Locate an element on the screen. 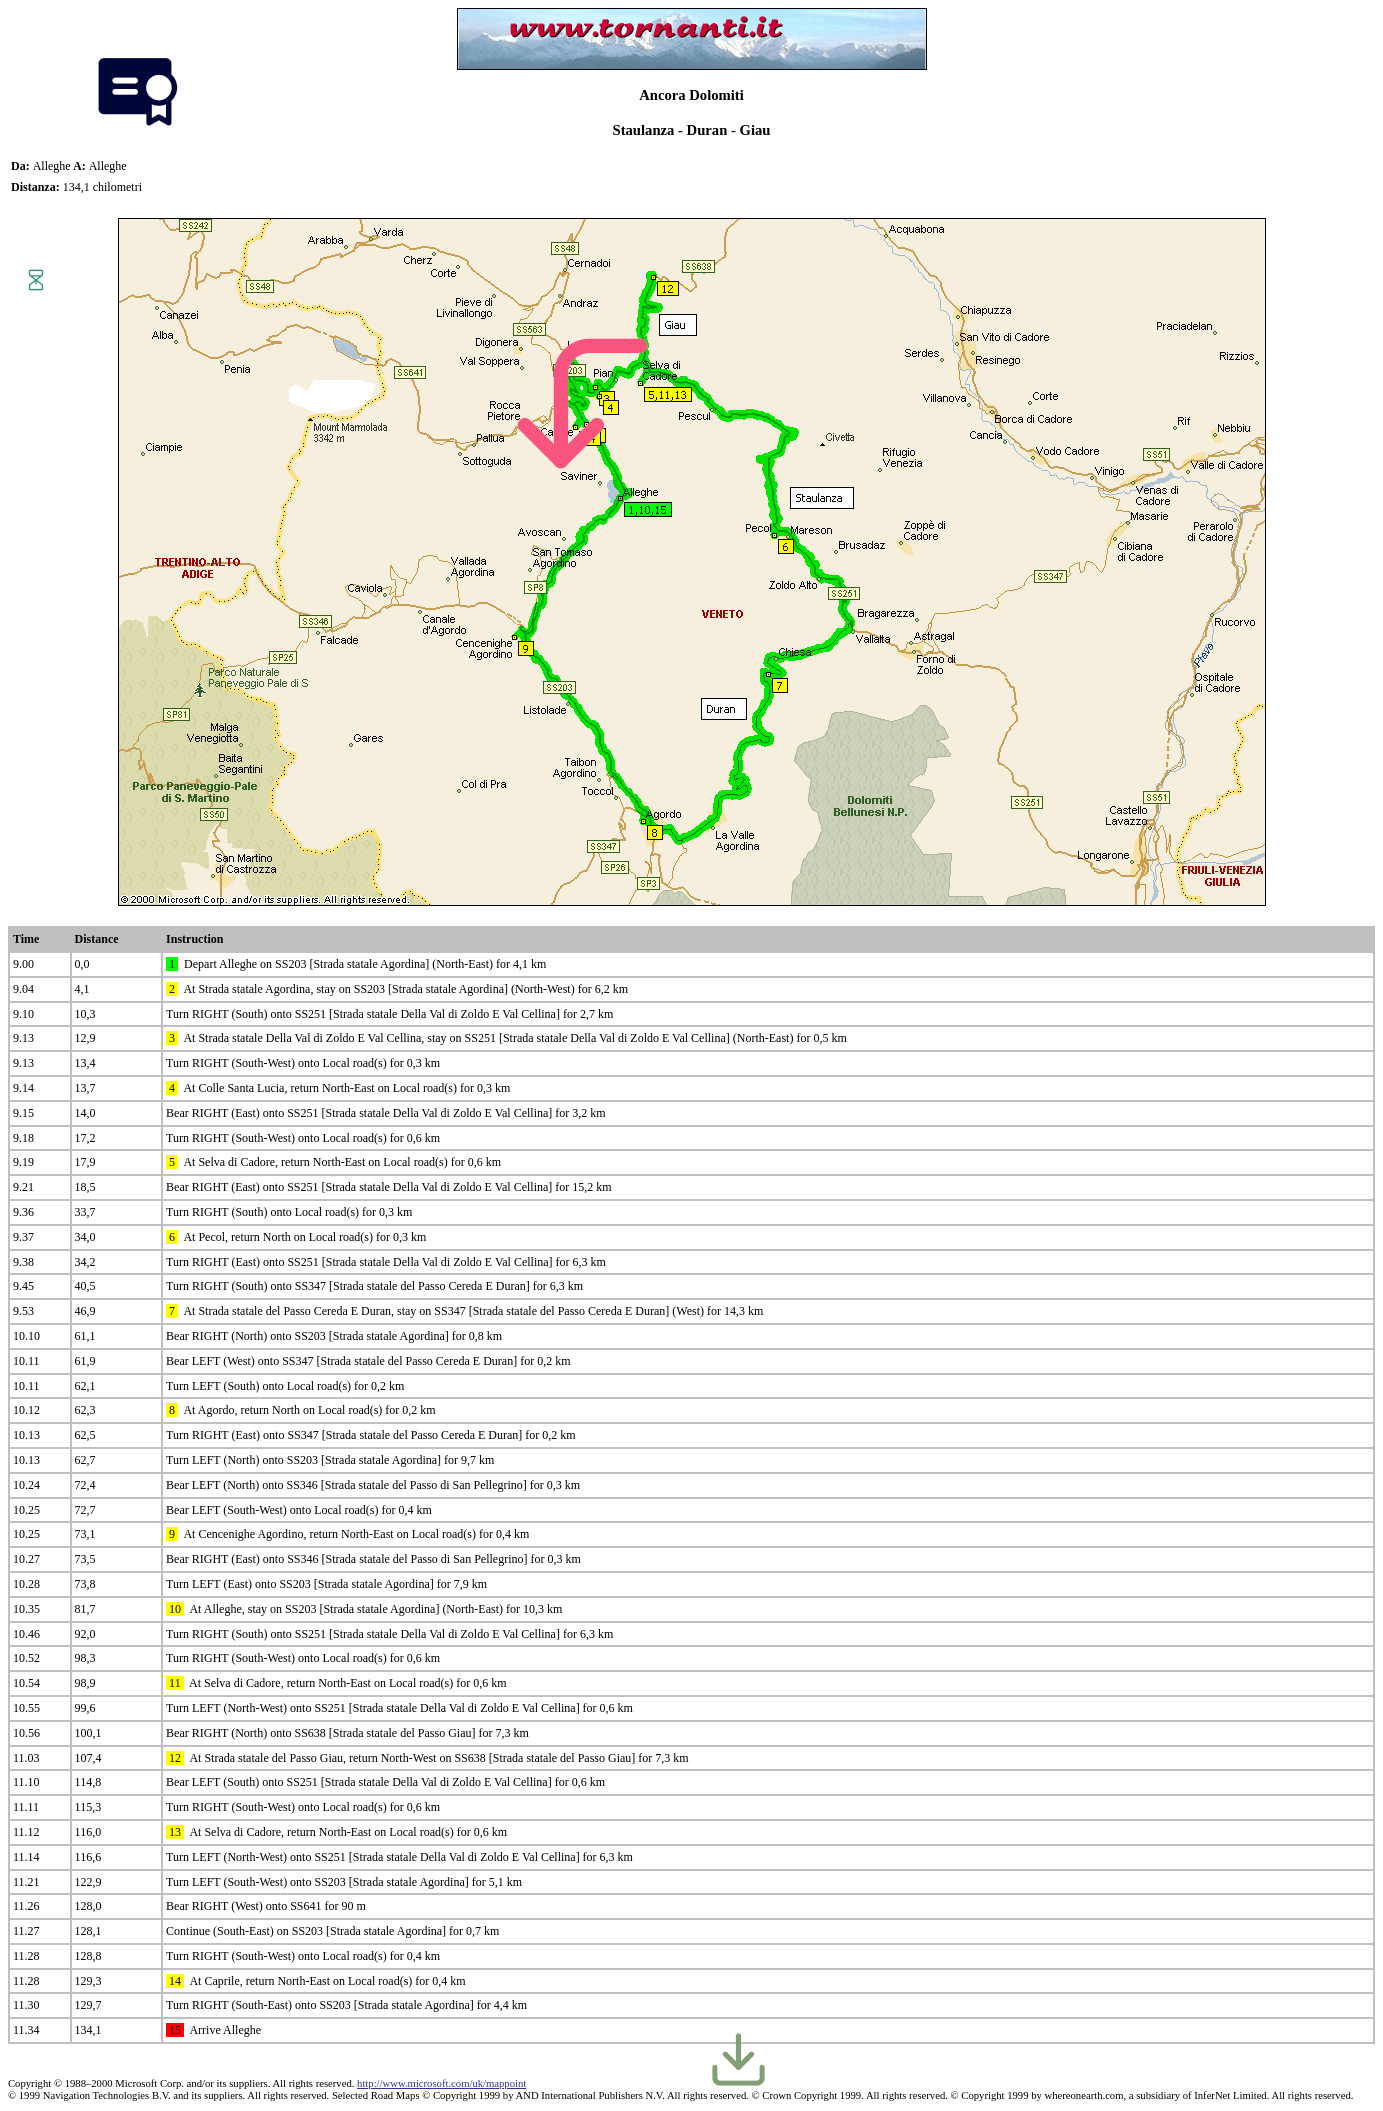  go back and down in navigation is located at coordinates (582, 403).